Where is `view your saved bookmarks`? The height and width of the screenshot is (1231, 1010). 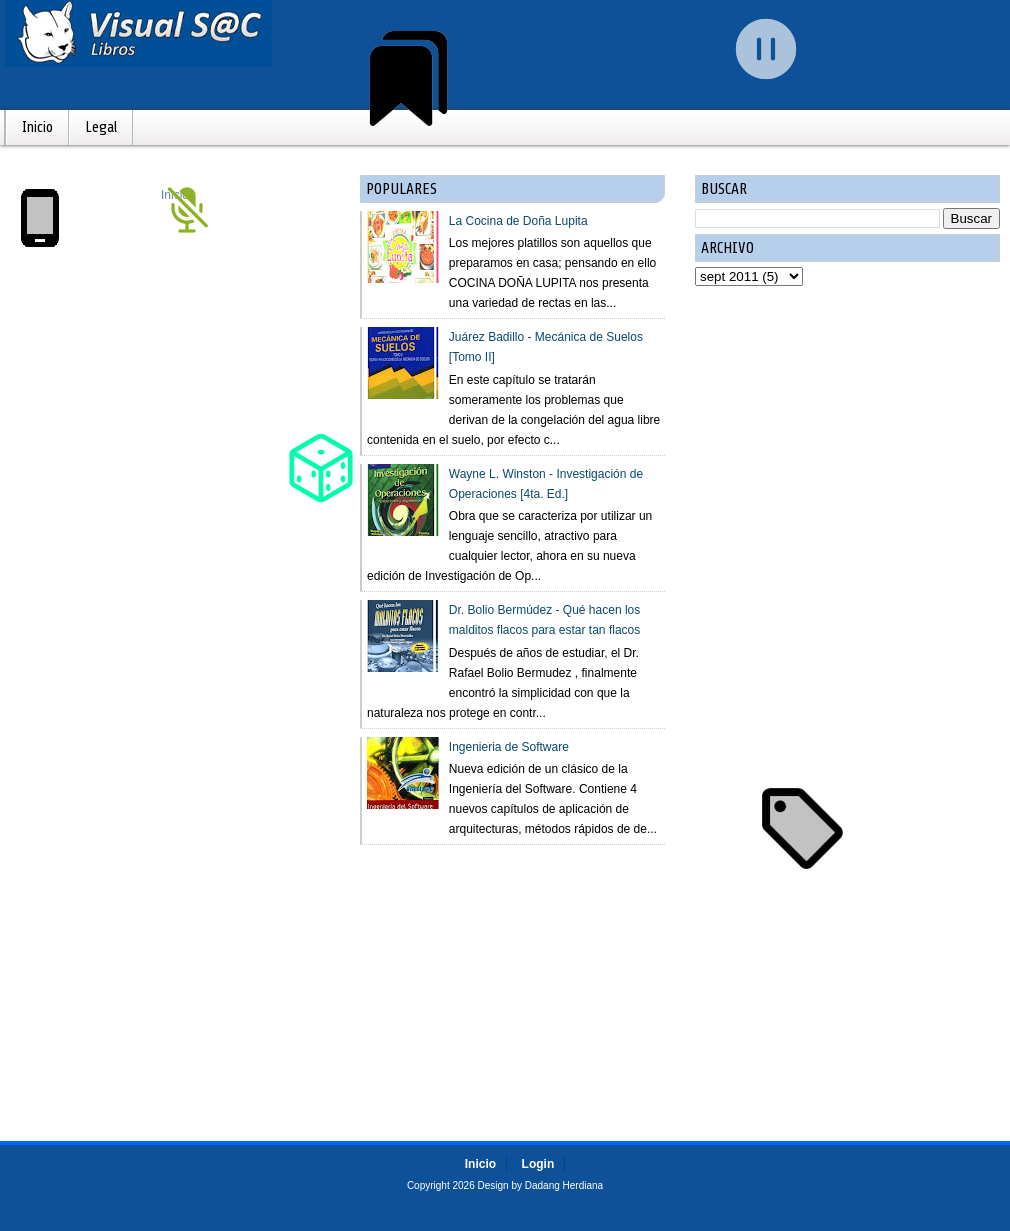 view your saved bookmarks is located at coordinates (408, 78).